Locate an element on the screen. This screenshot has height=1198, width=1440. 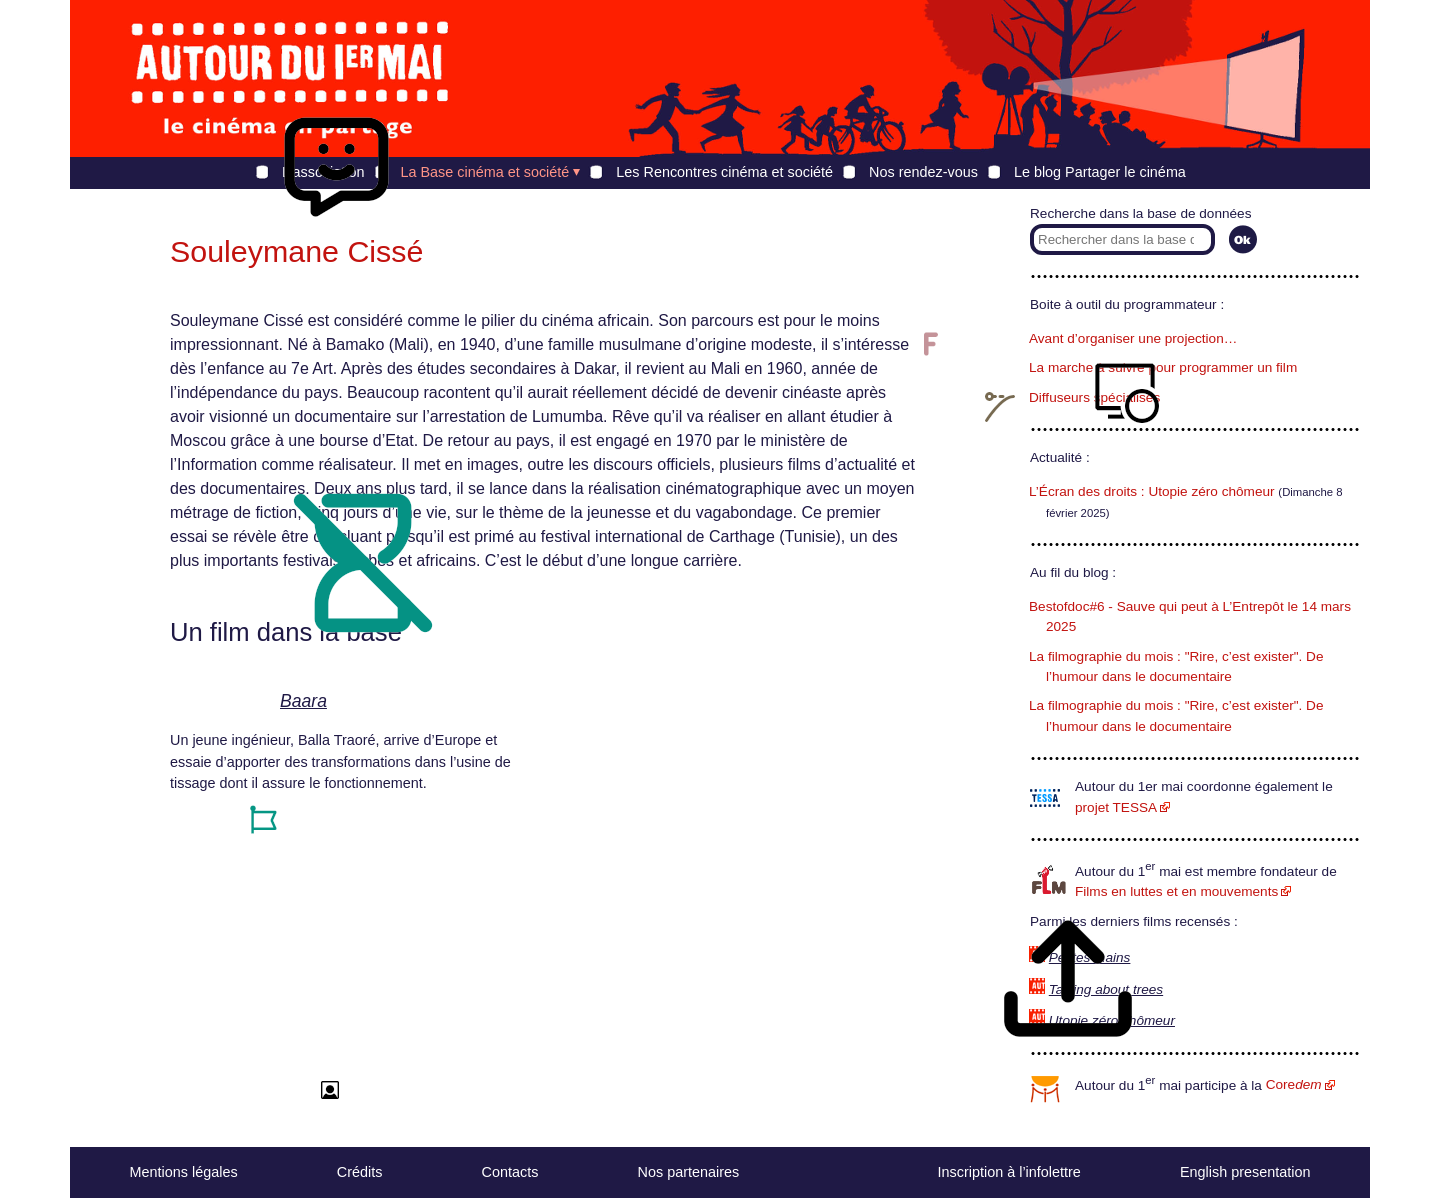
indicates a Facebook shortcut or link is located at coordinates (931, 344).